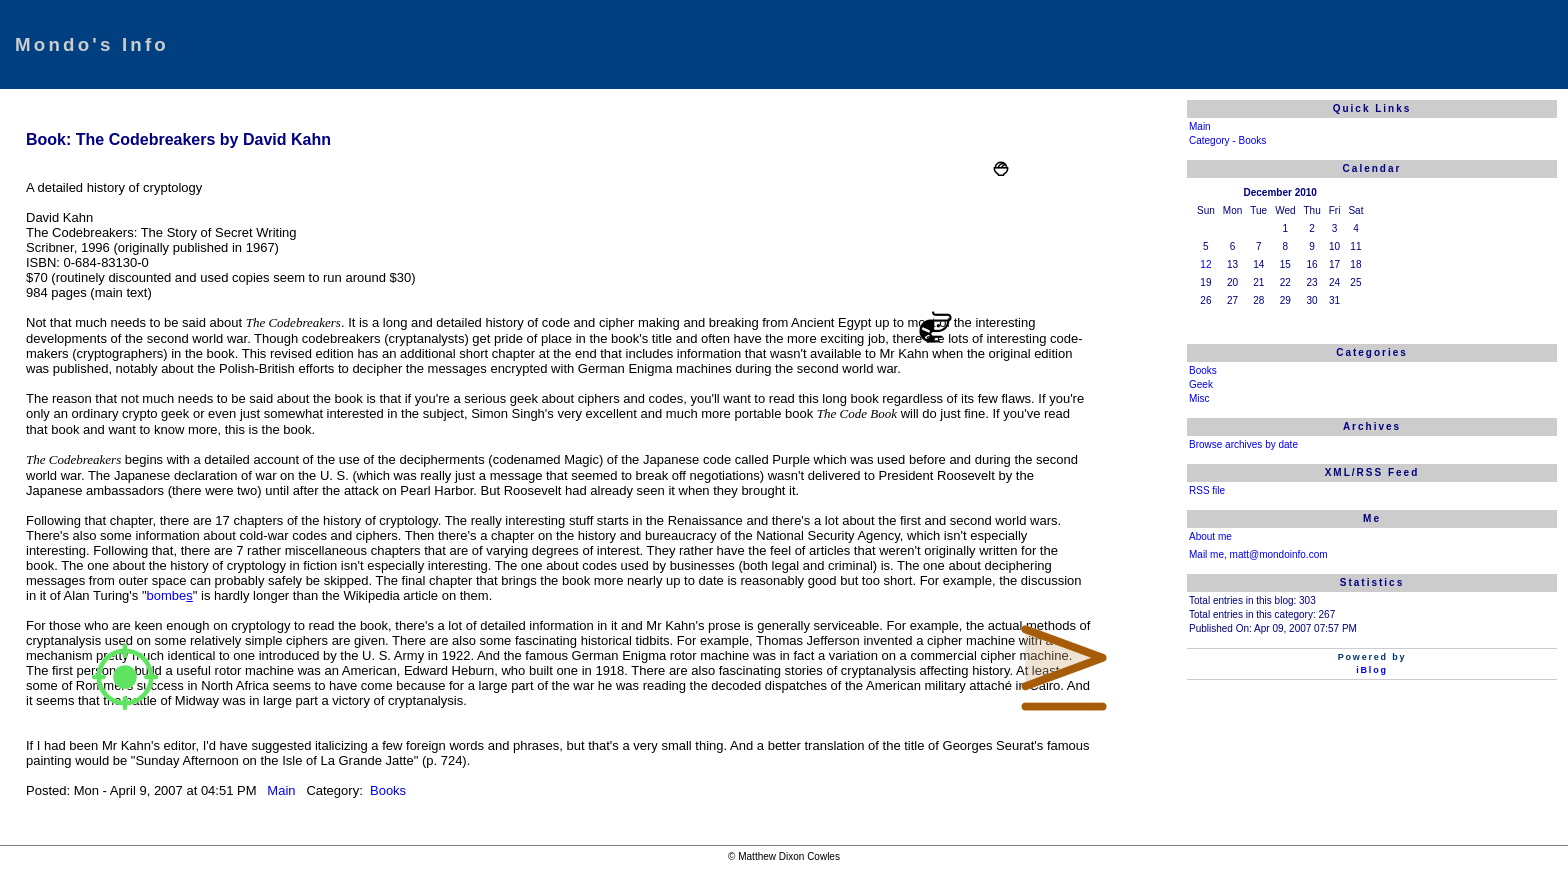  Describe the element at coordinates (1062, 670) in the screenshot. I see `apply a "greater than or equal to" filter condition` at that location.